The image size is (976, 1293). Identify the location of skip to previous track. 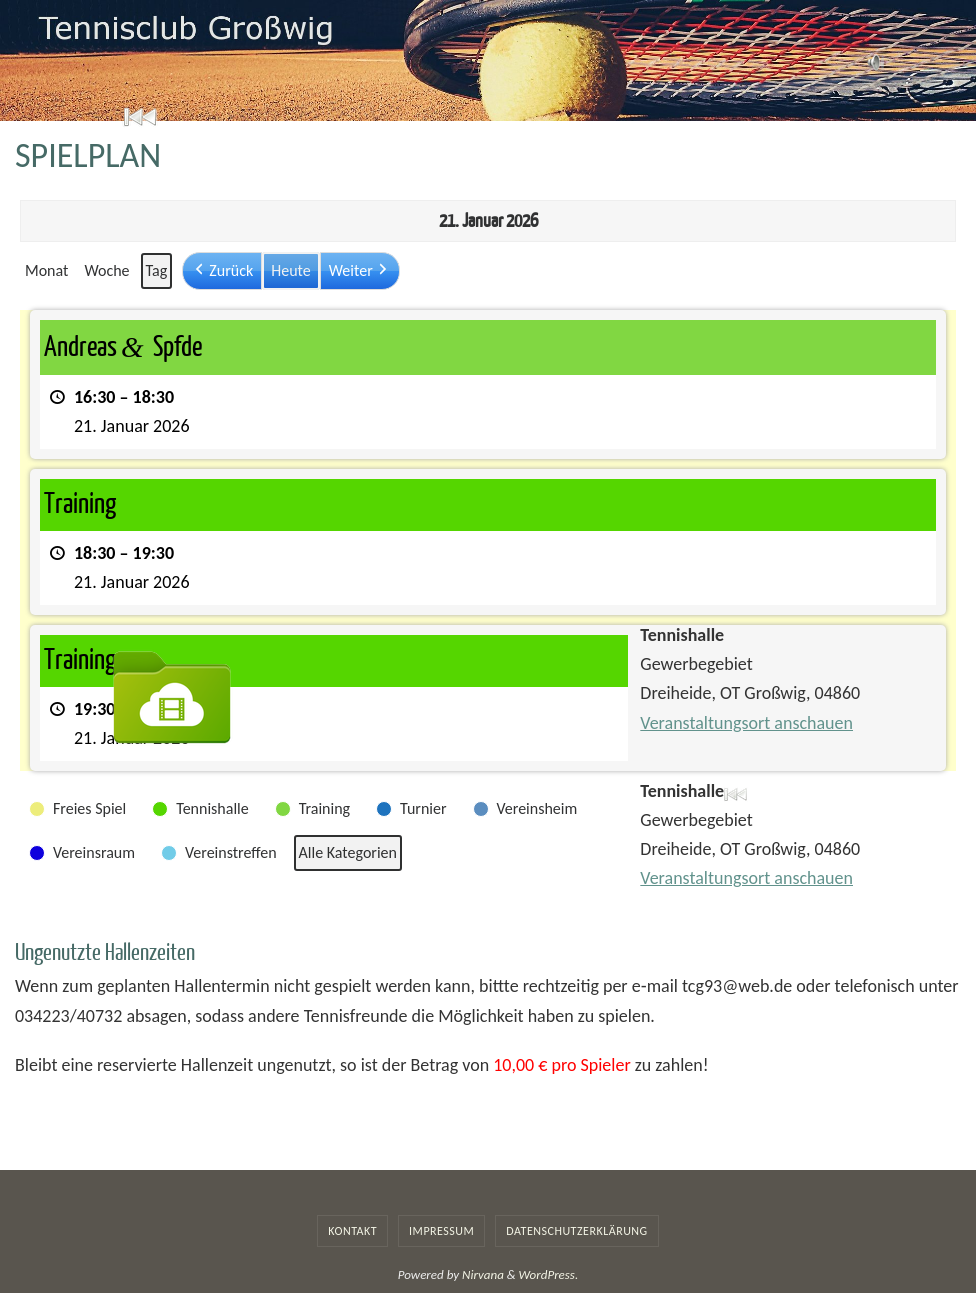
(735, 794).